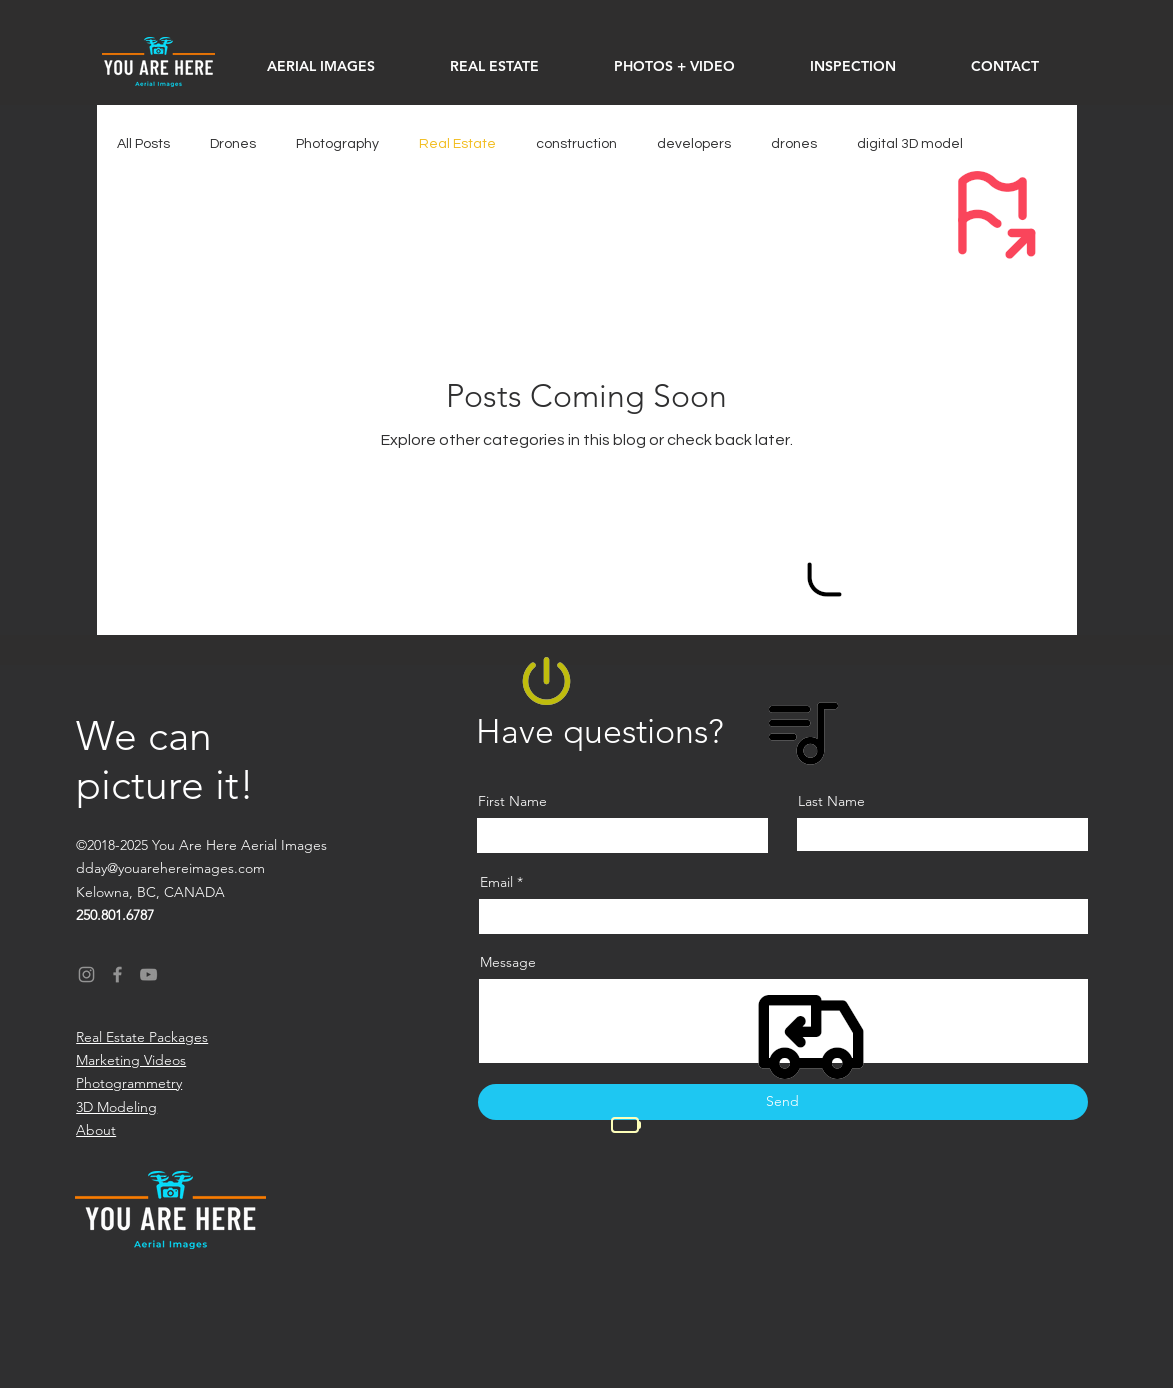 This screenshot has width=1173, height=1388. I want to click on turn device on or off, so click(546, 681).